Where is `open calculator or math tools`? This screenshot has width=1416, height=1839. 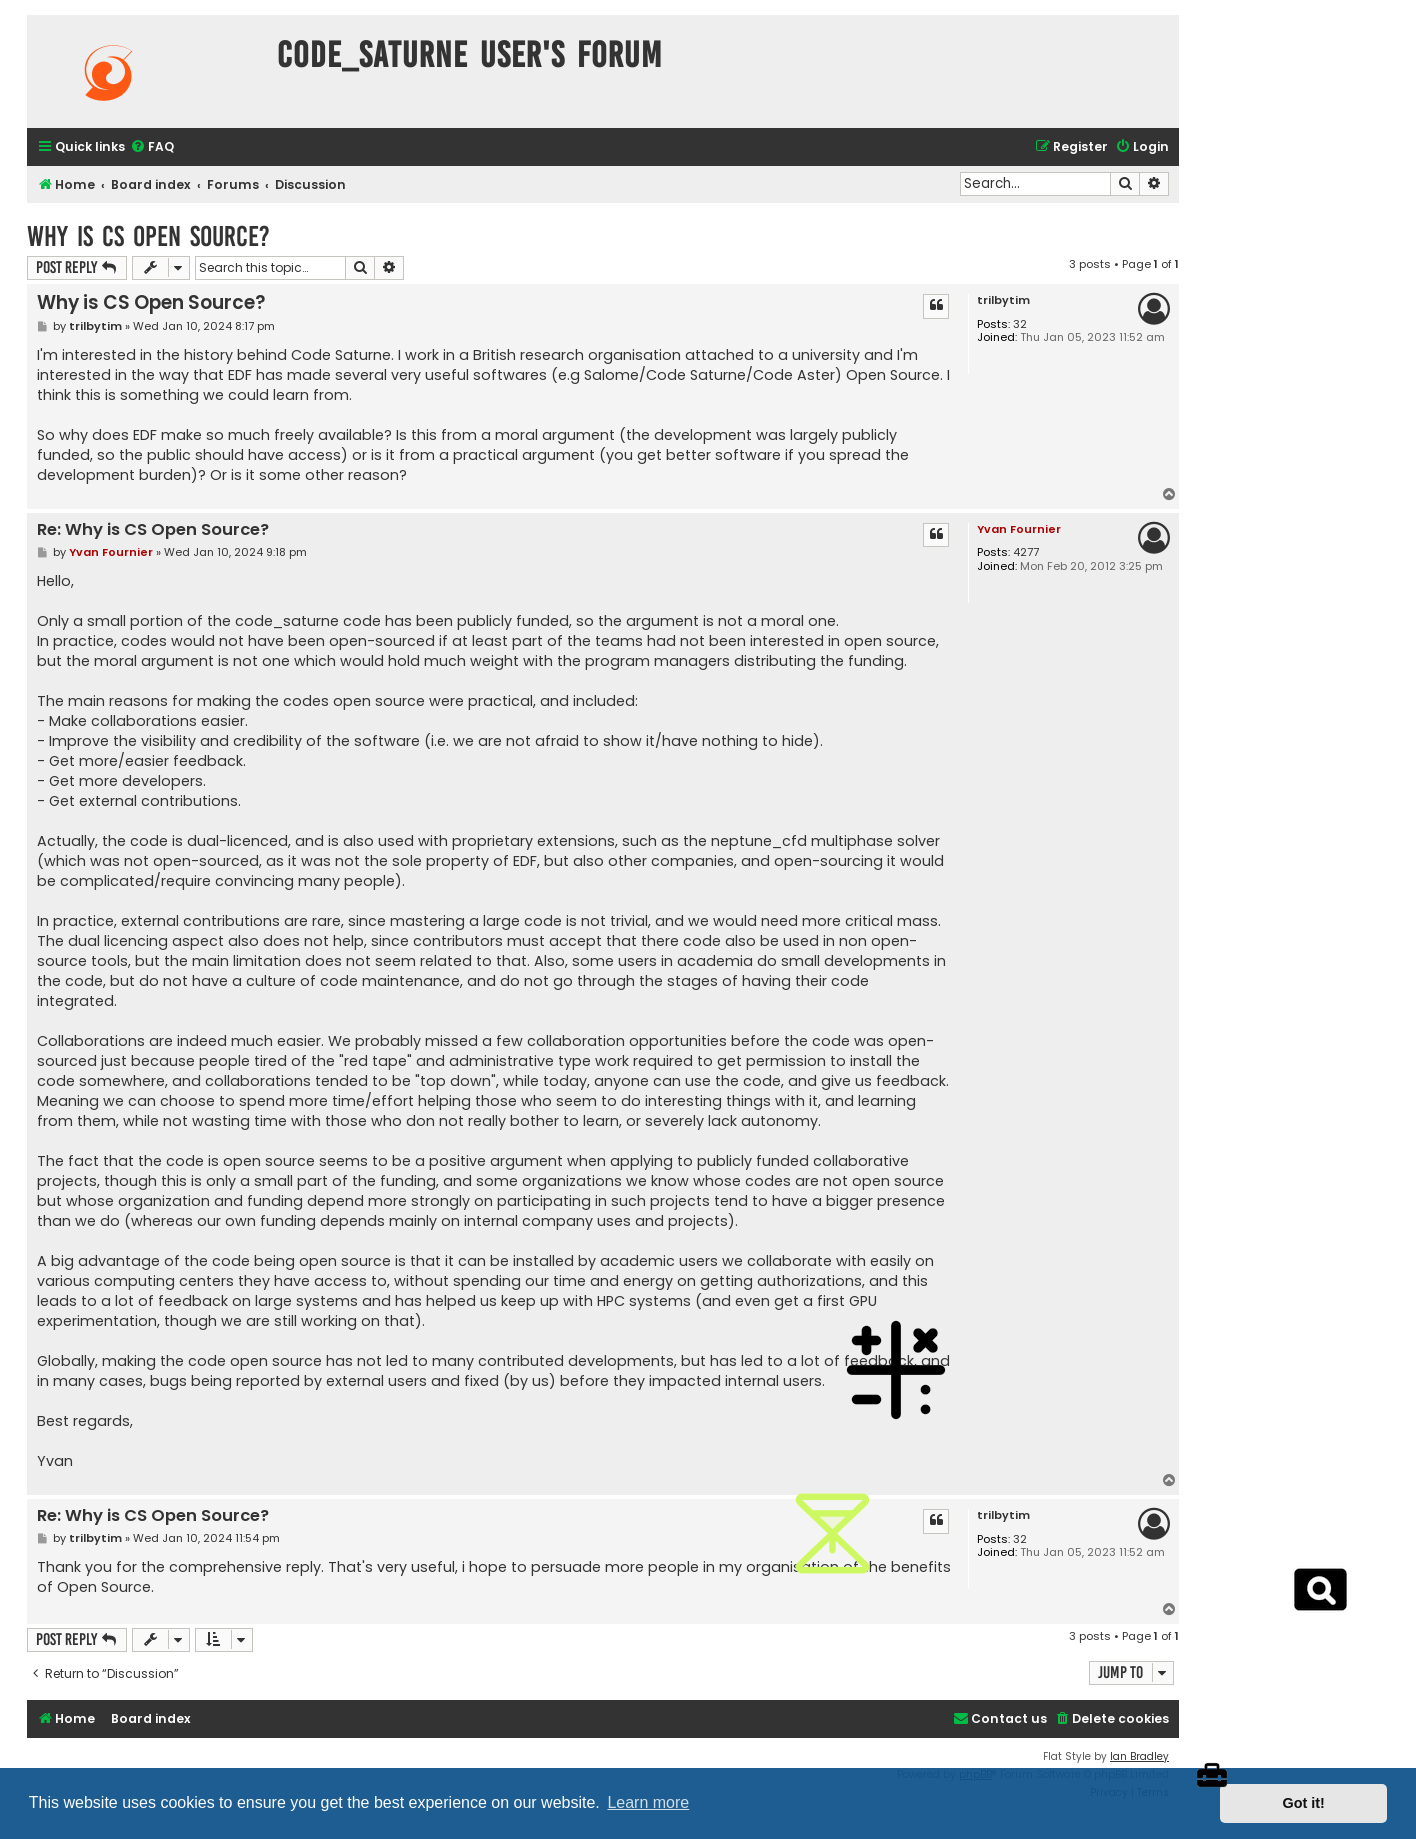
open calculator or math tools is located at coordinates (896, 1370).